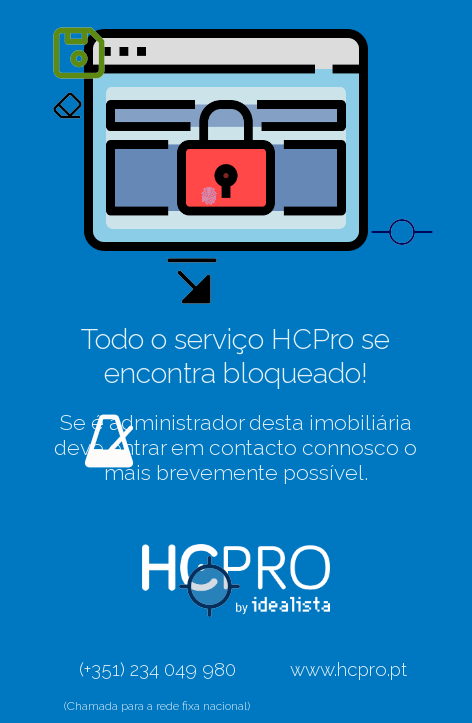  What do you see at coordinates (109, 441) in the screenshot?
I see `adjust tempo or timing settings` at bounding box center [109, 441].